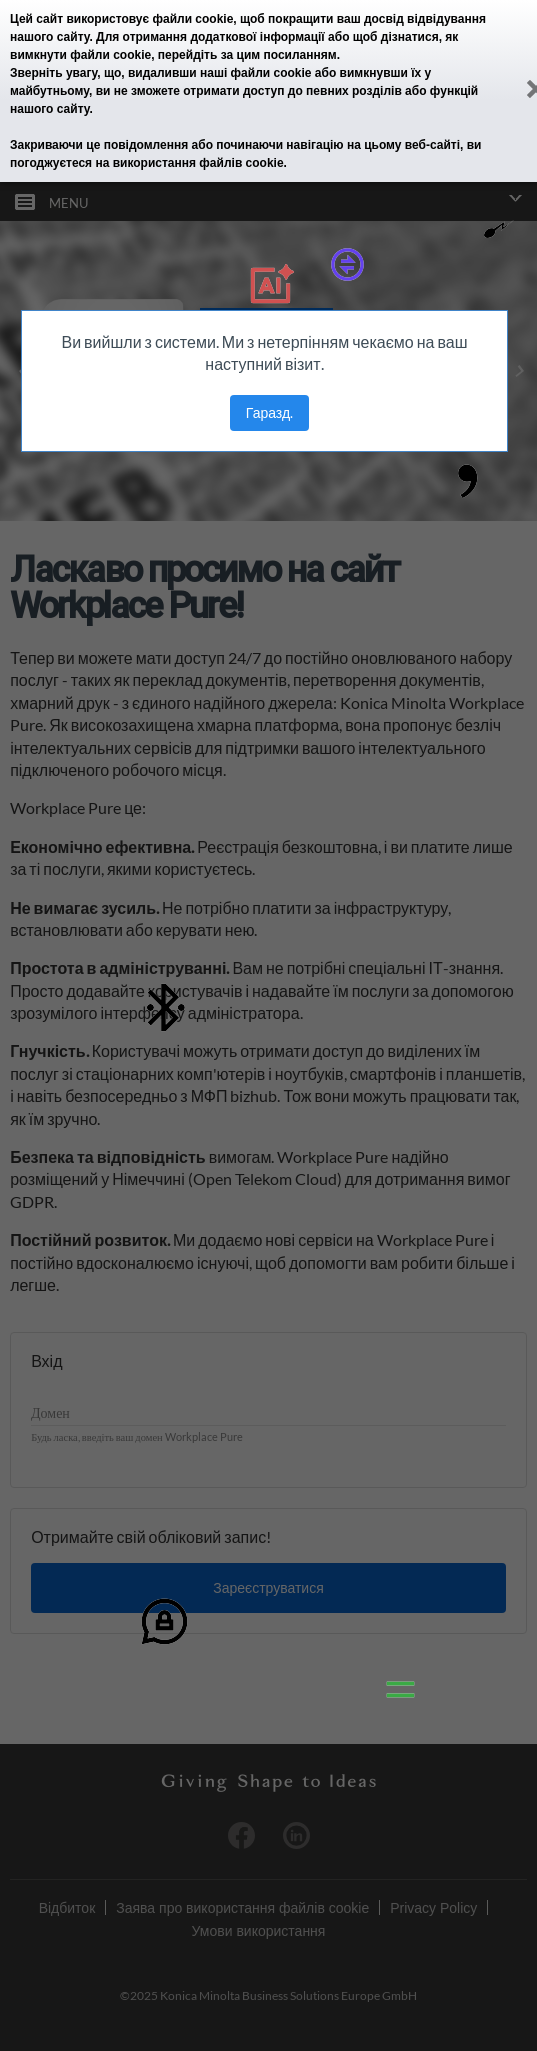  I want to click on gamescience company logo, so click(499, 229).